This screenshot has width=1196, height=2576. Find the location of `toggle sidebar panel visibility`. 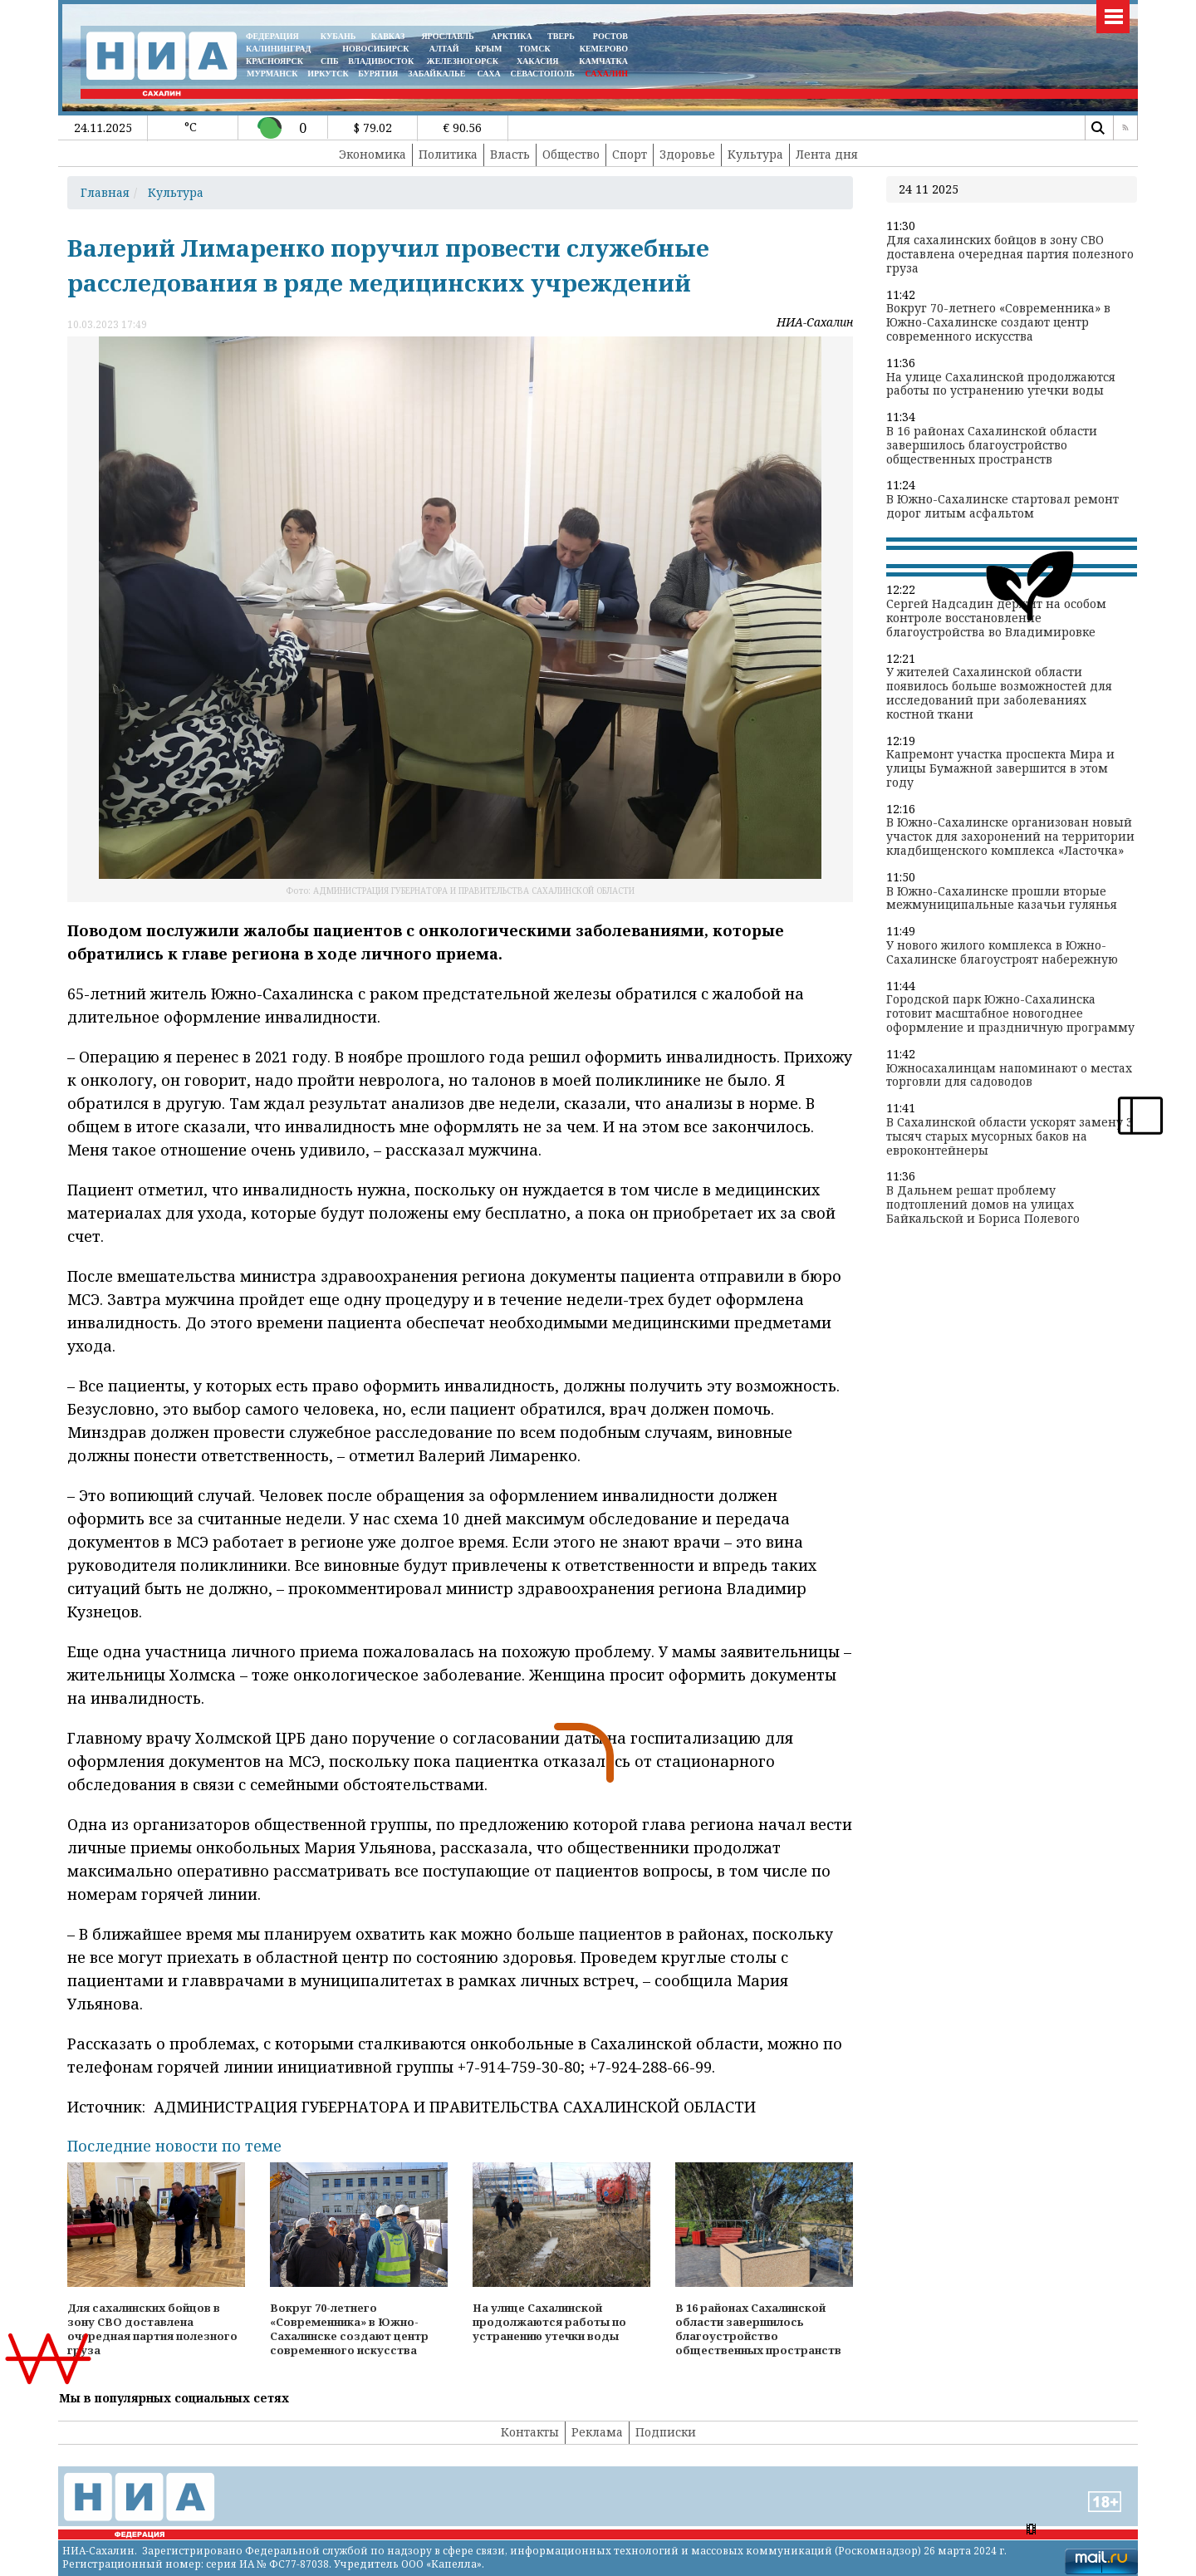

toggle sidebar panel visibility is located at coordinates (1140, 1116).